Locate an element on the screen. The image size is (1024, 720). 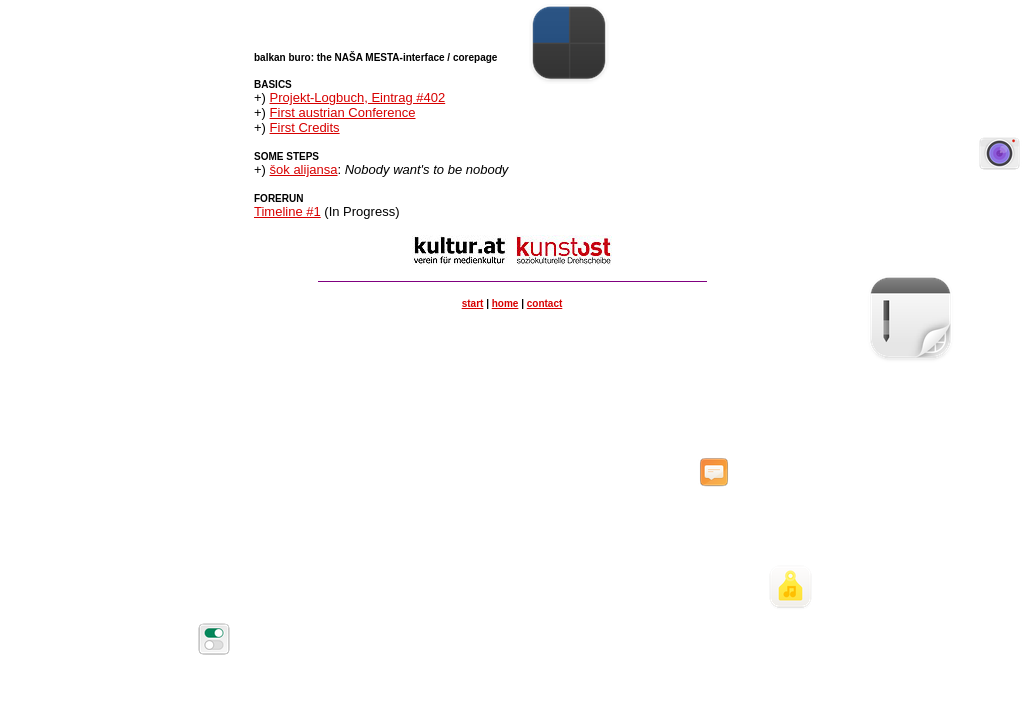
open desktop settings and preferences is located at coordinates (214, 639).